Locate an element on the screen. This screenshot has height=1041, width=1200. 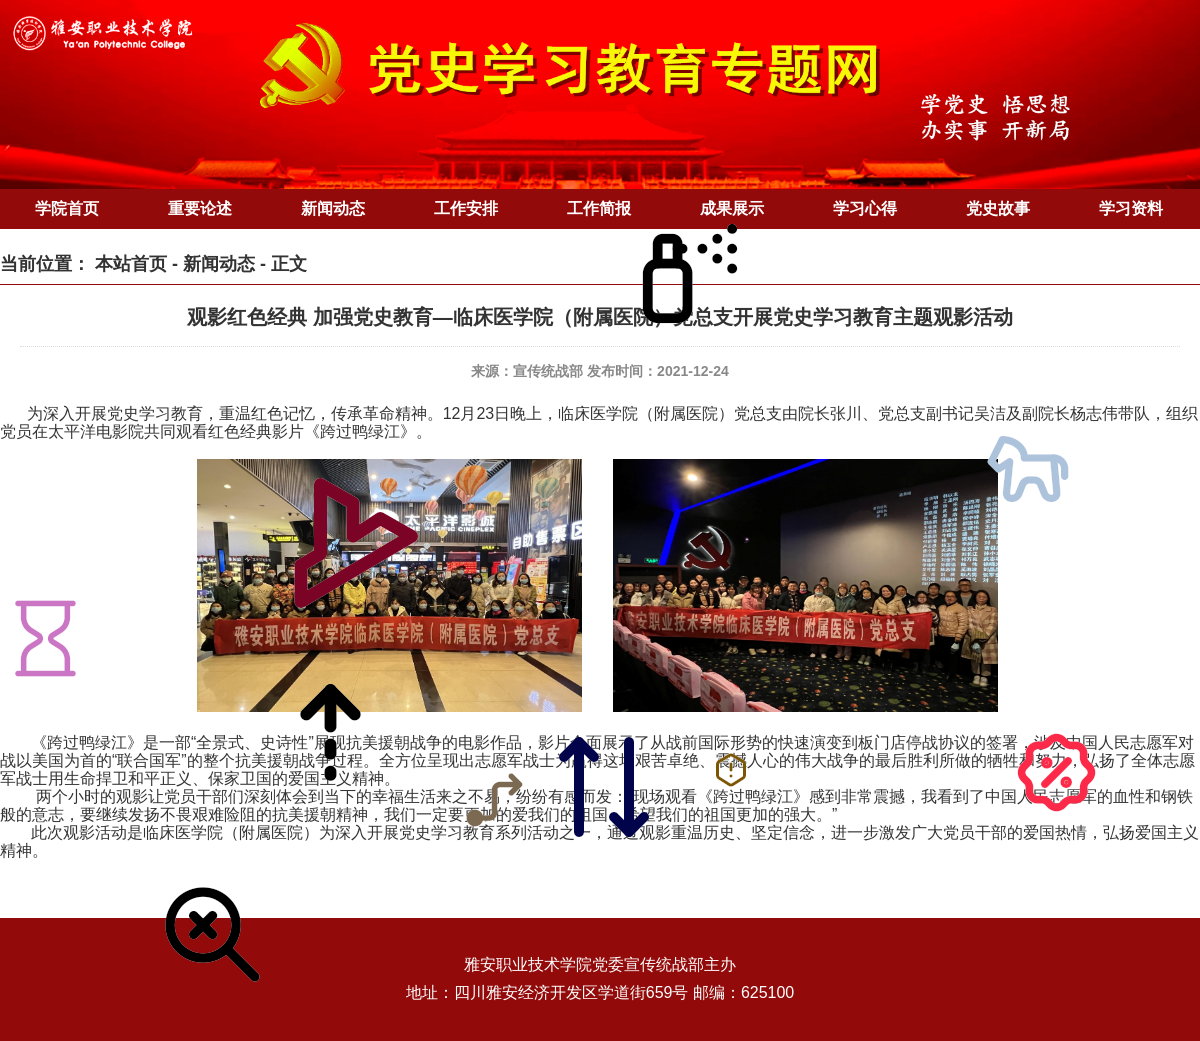
cancel or exit search mode is located at coordinates (212, 934).